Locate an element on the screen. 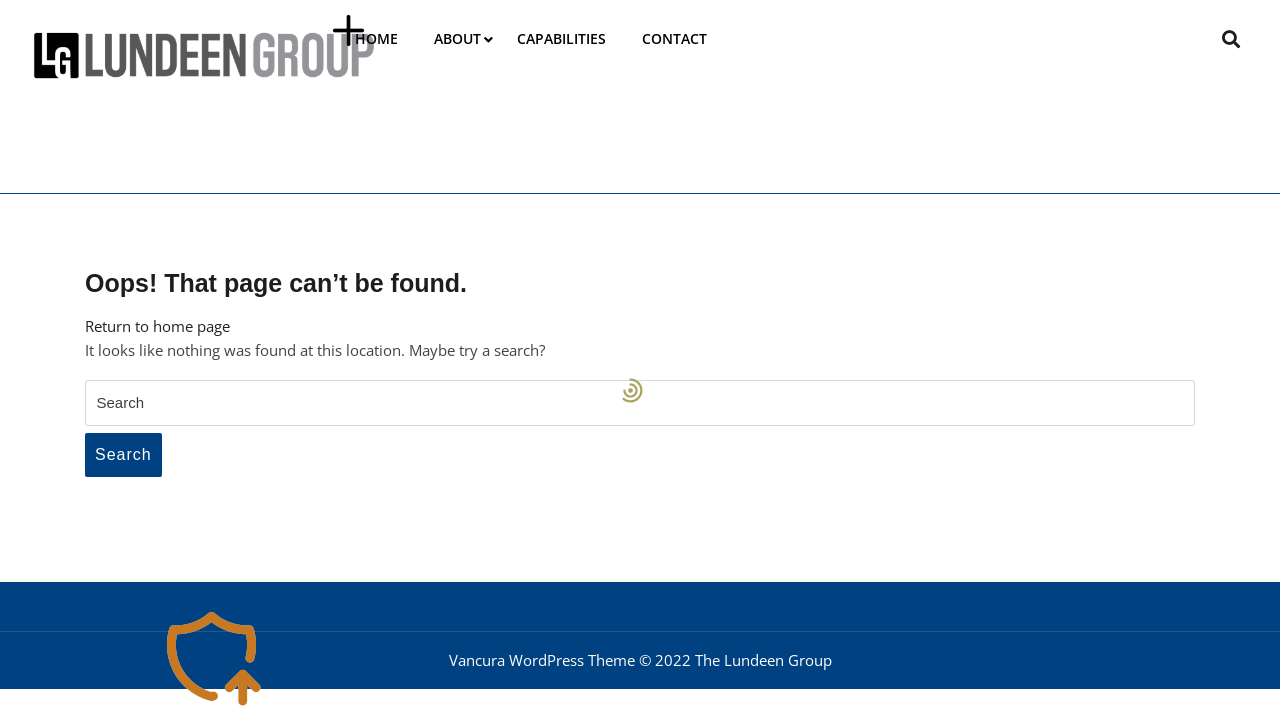 The image size is (1280, 720). view circular chart or arc graph data is located at coordinates (630, 390).